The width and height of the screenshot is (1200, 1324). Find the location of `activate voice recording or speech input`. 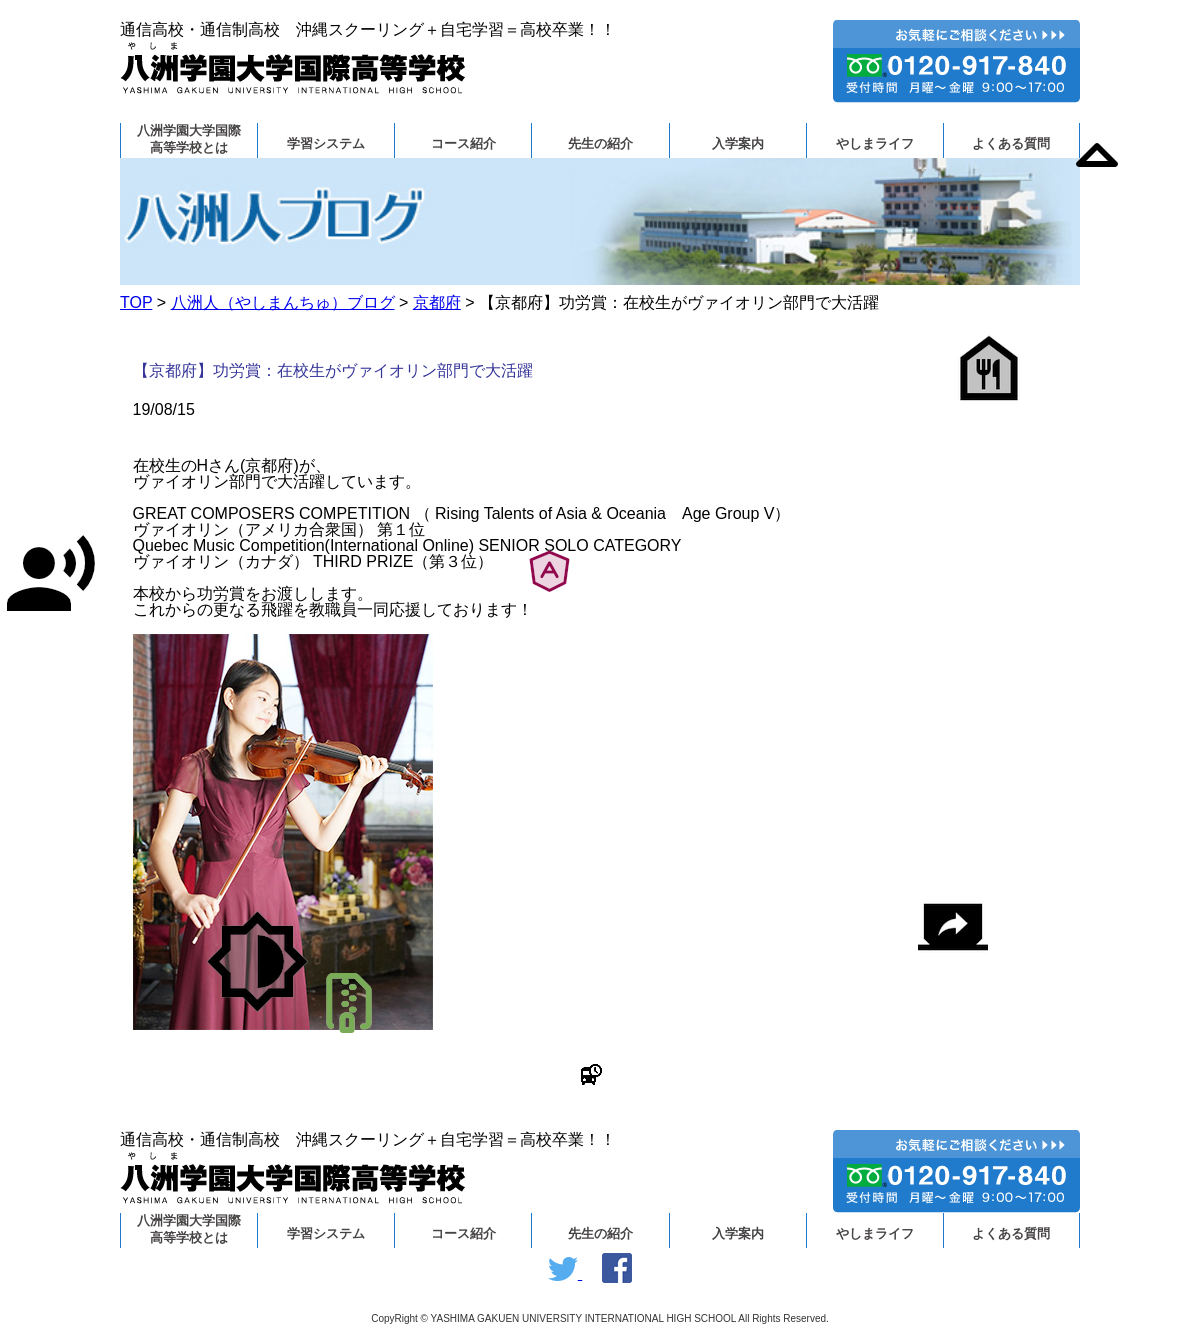

activate voice recording or speech input is located at coordinates (51, 575).